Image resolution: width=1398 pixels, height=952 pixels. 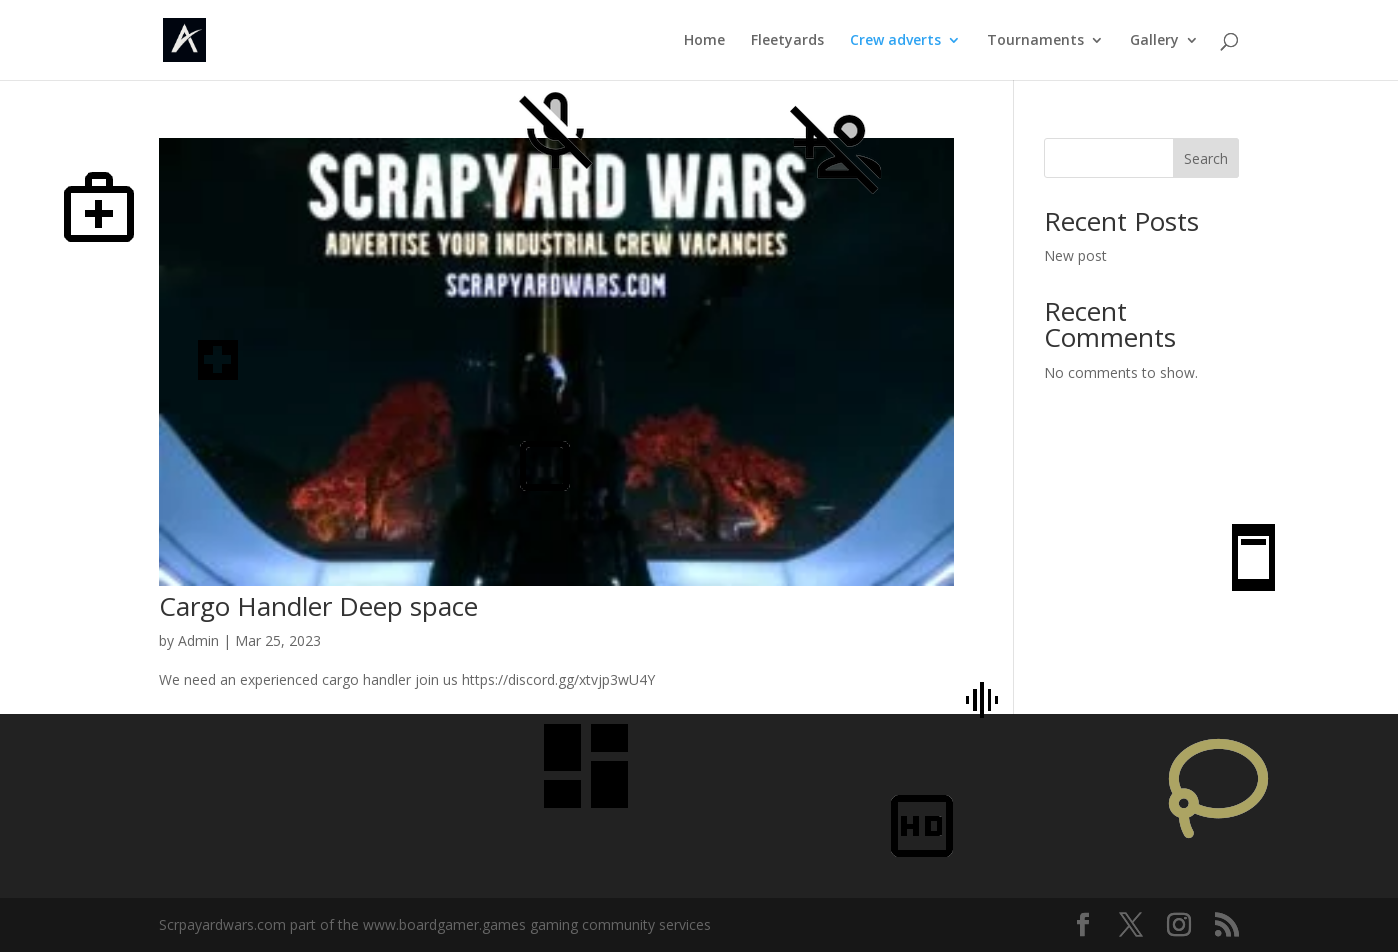 I want to click on mute your microphone, so click(x=555, y=132).